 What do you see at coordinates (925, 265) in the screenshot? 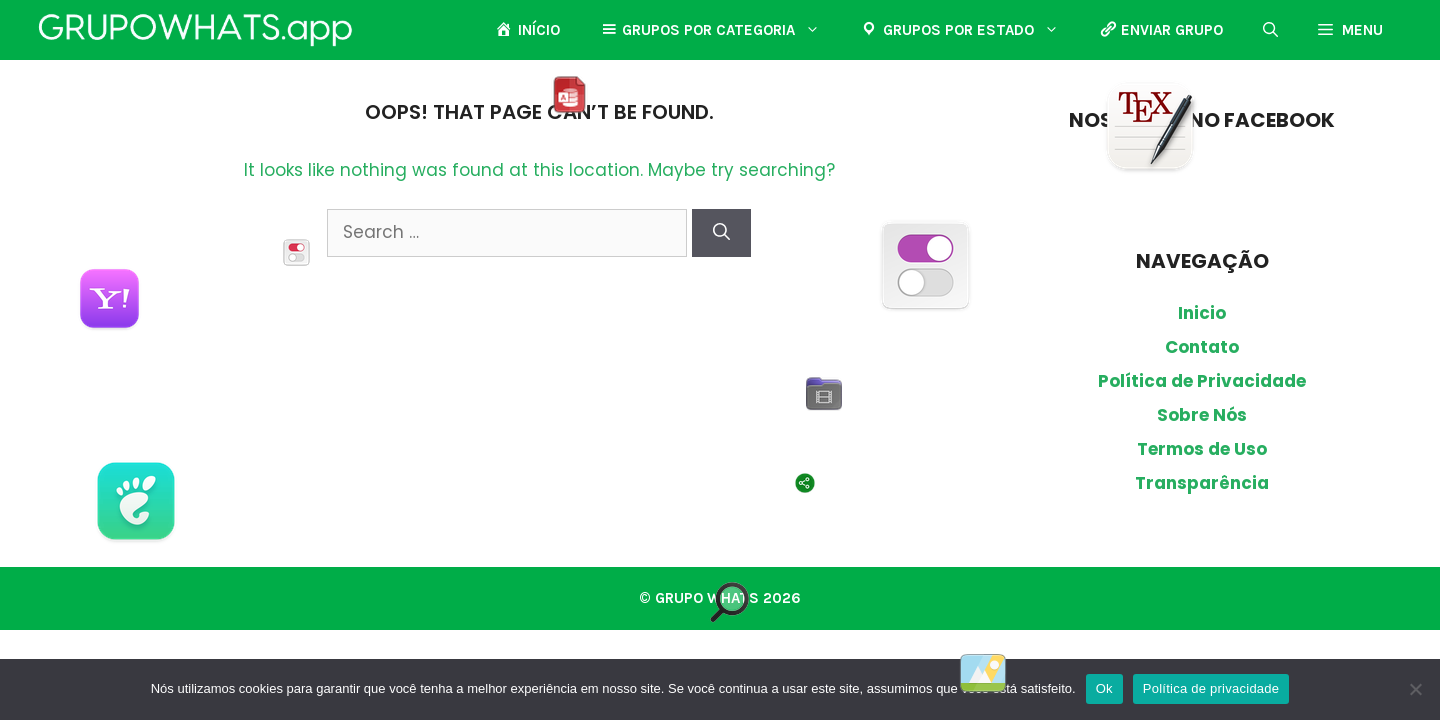
I see `open system settings or preferences` at bounding box center [925, 265].